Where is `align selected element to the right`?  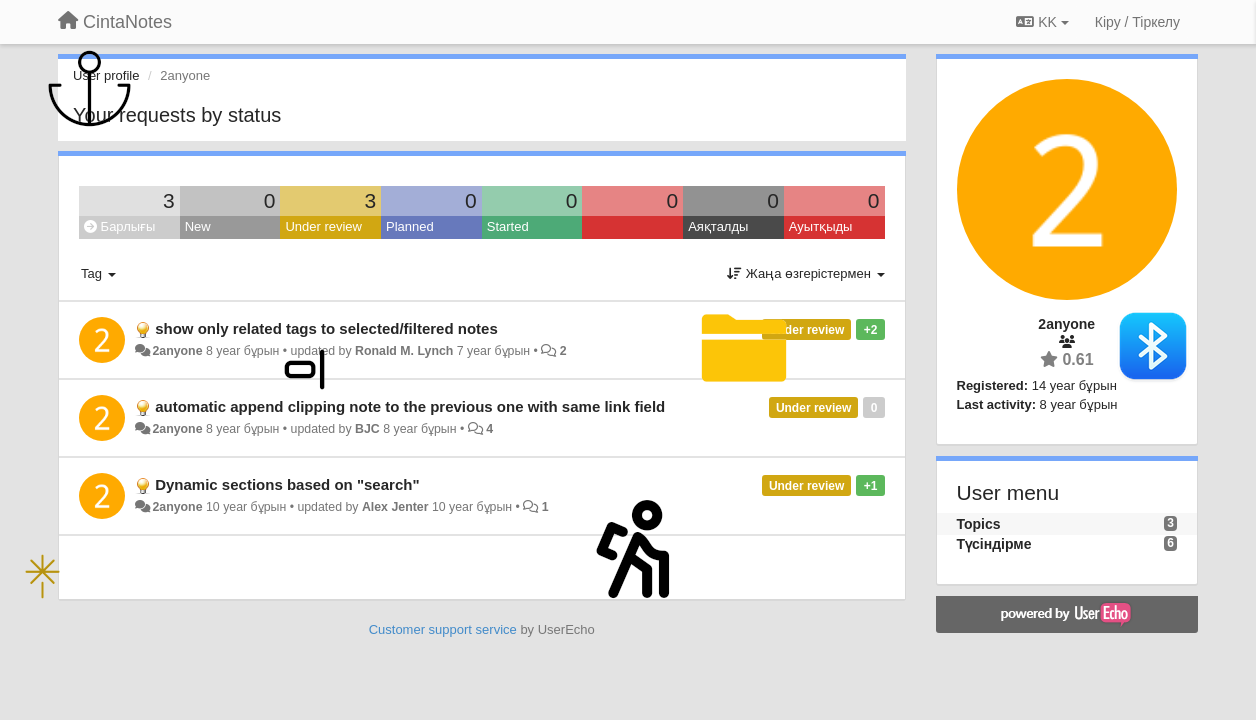 align selected element to the right is located at coordinates (304, 369).